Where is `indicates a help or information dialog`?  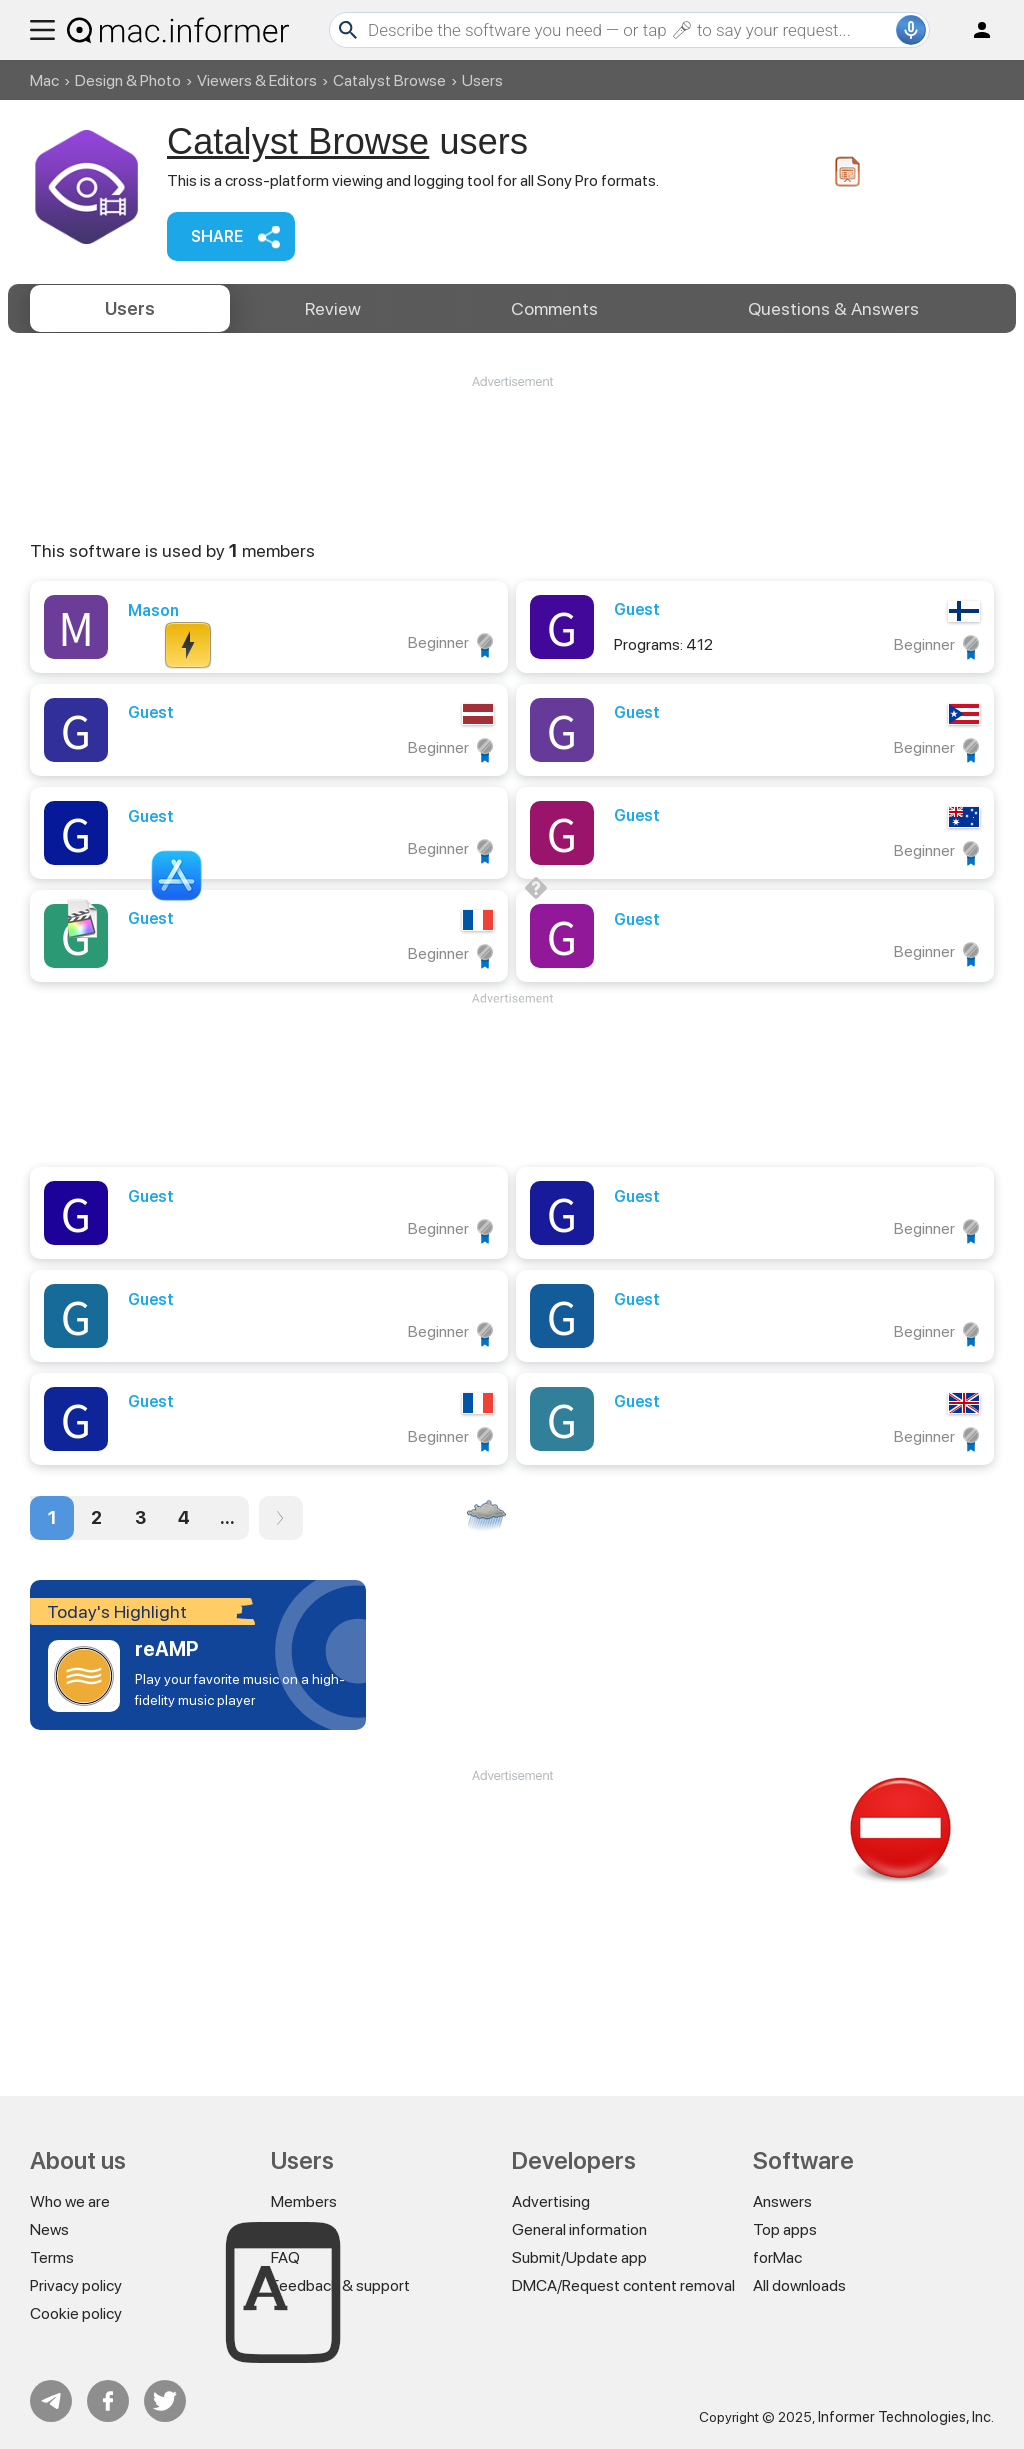 indicates a help or information dialog is located at coordinates (536, 888).